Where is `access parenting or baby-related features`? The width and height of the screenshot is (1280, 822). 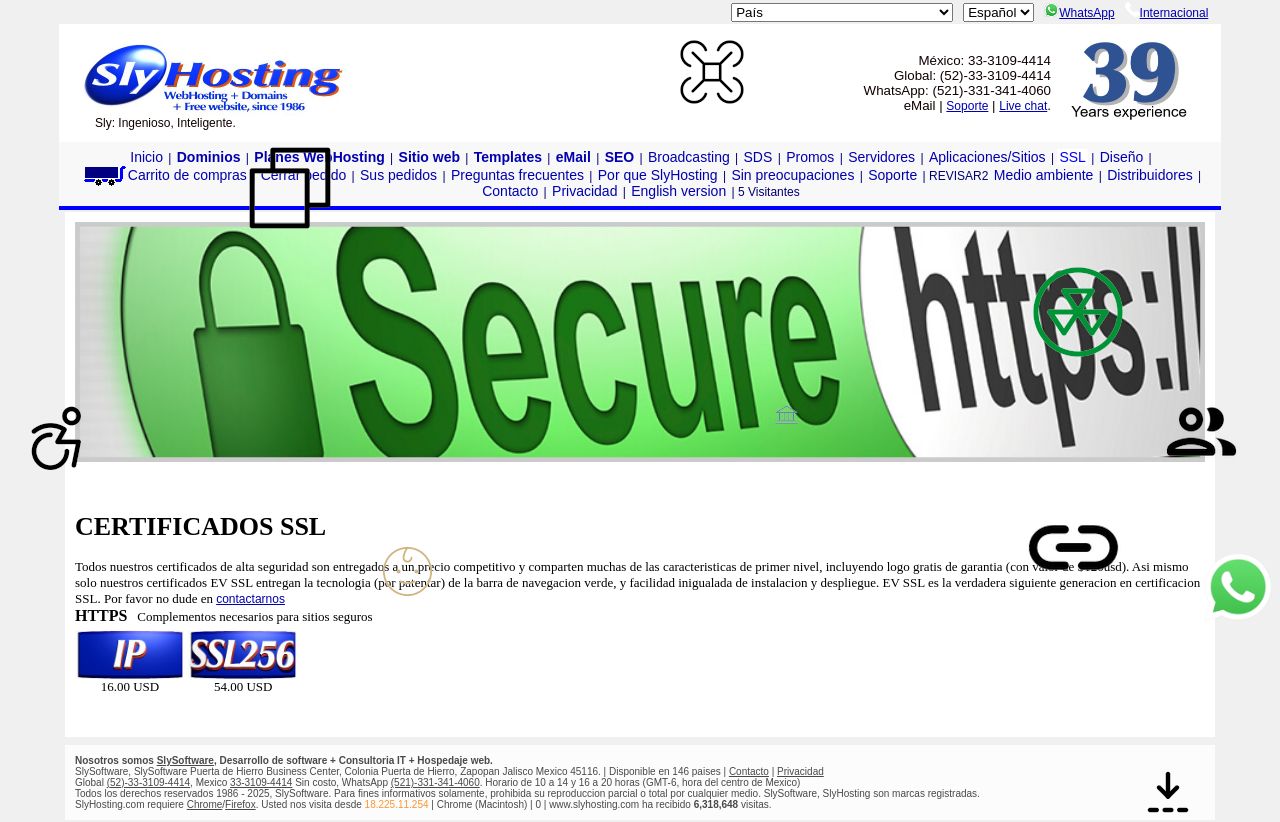
access parenting or baby-related features is located at coordinates (407, 571).